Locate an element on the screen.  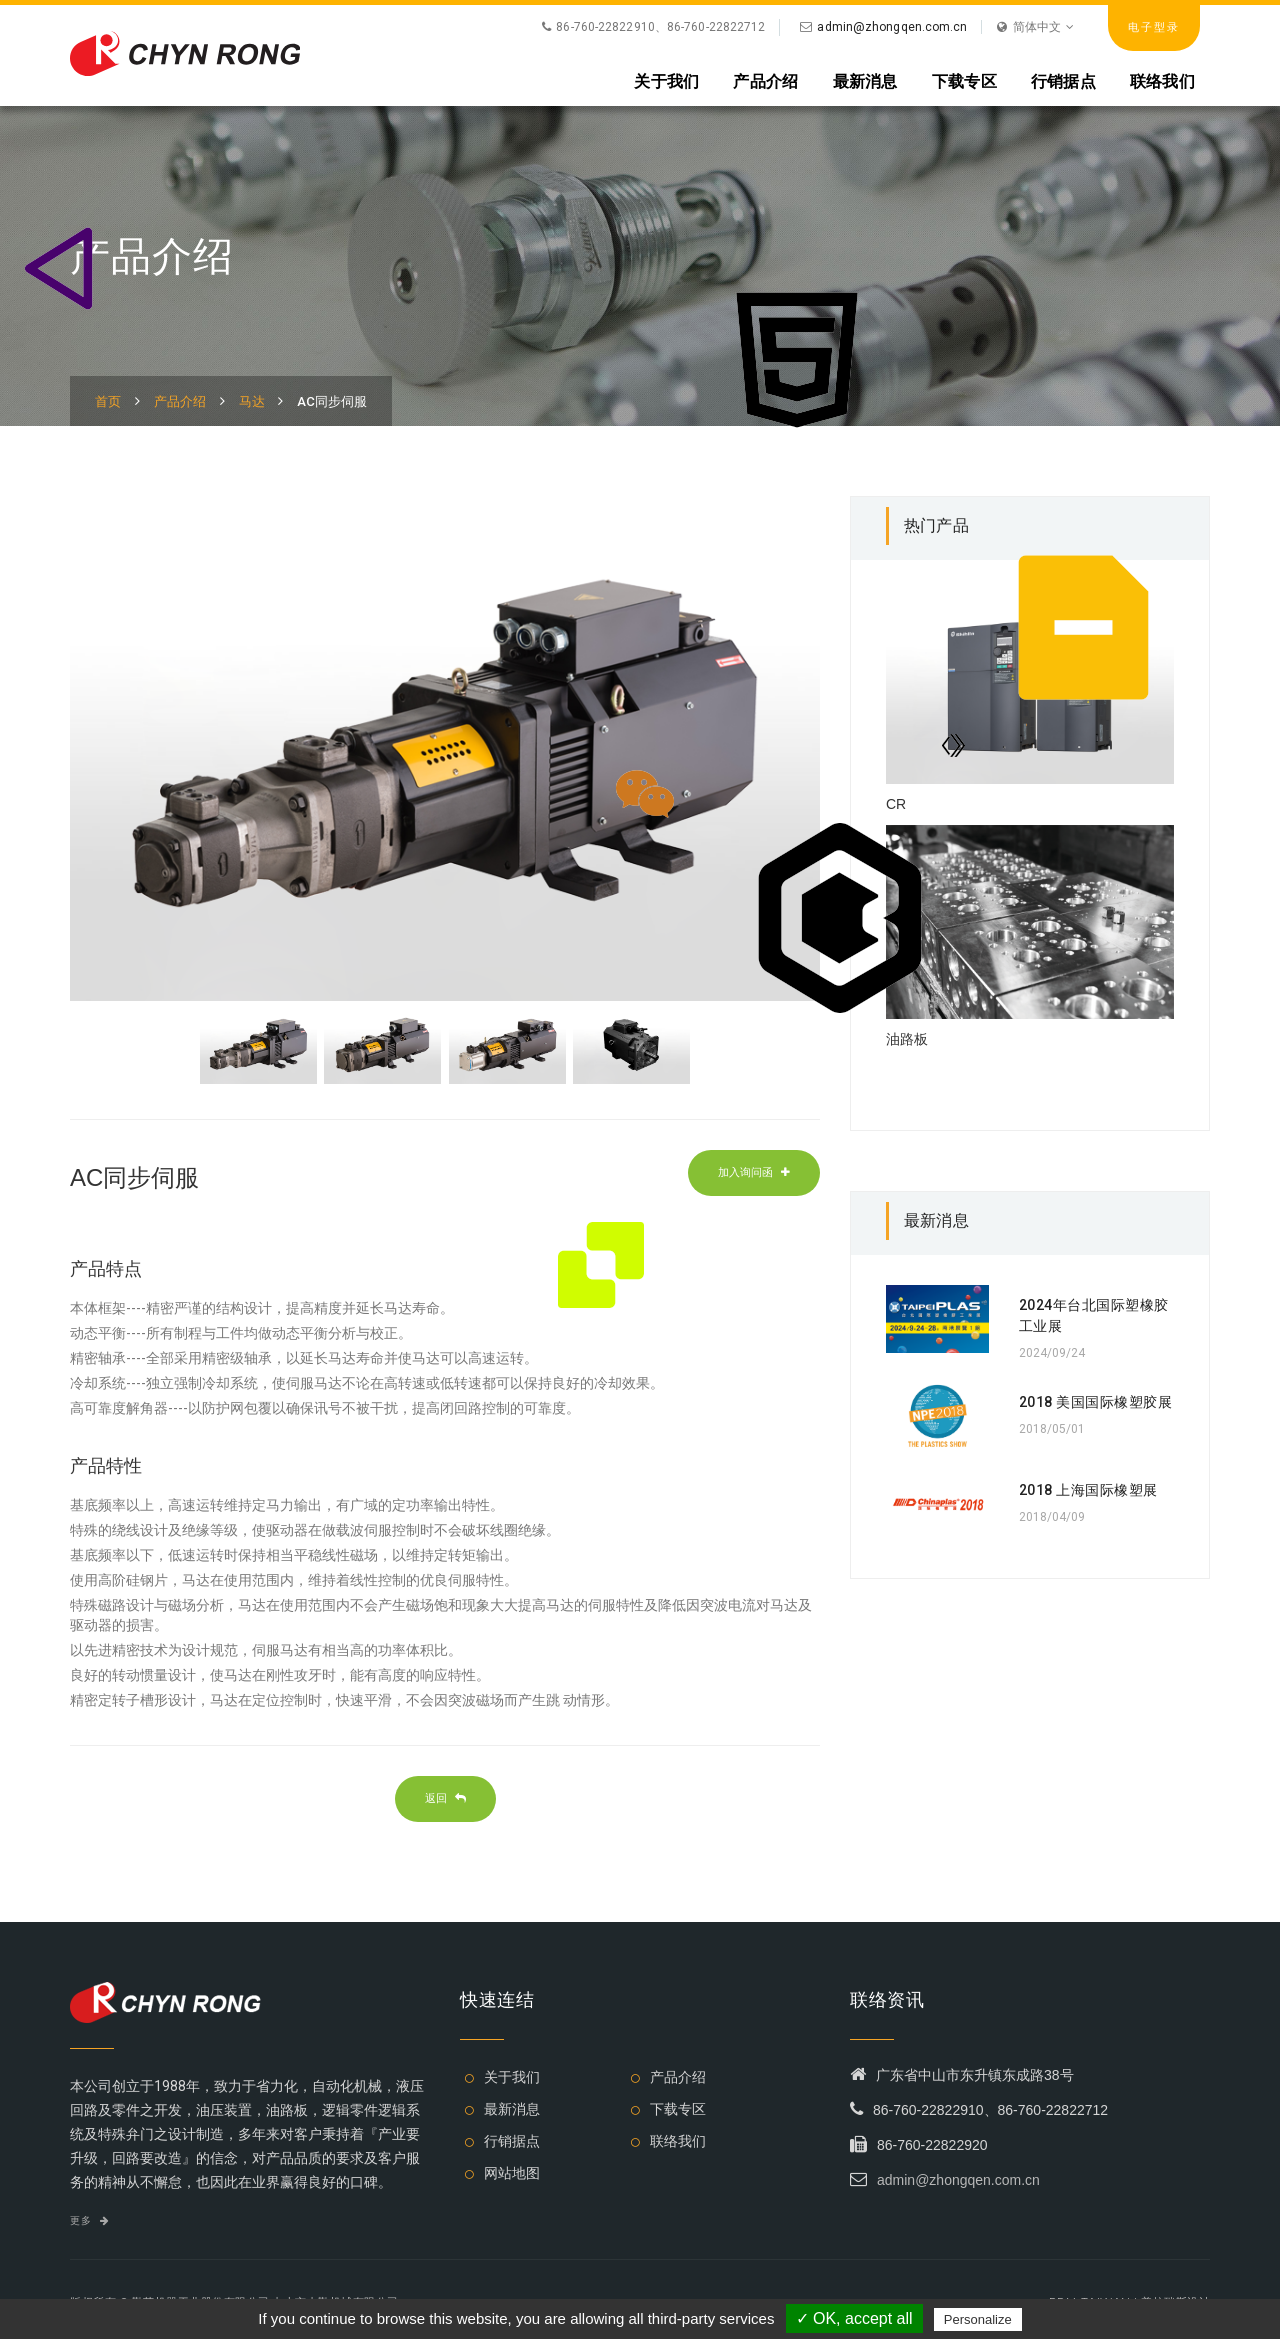
SendGrid email delivery service logo is located at coordinates (601, 1265).